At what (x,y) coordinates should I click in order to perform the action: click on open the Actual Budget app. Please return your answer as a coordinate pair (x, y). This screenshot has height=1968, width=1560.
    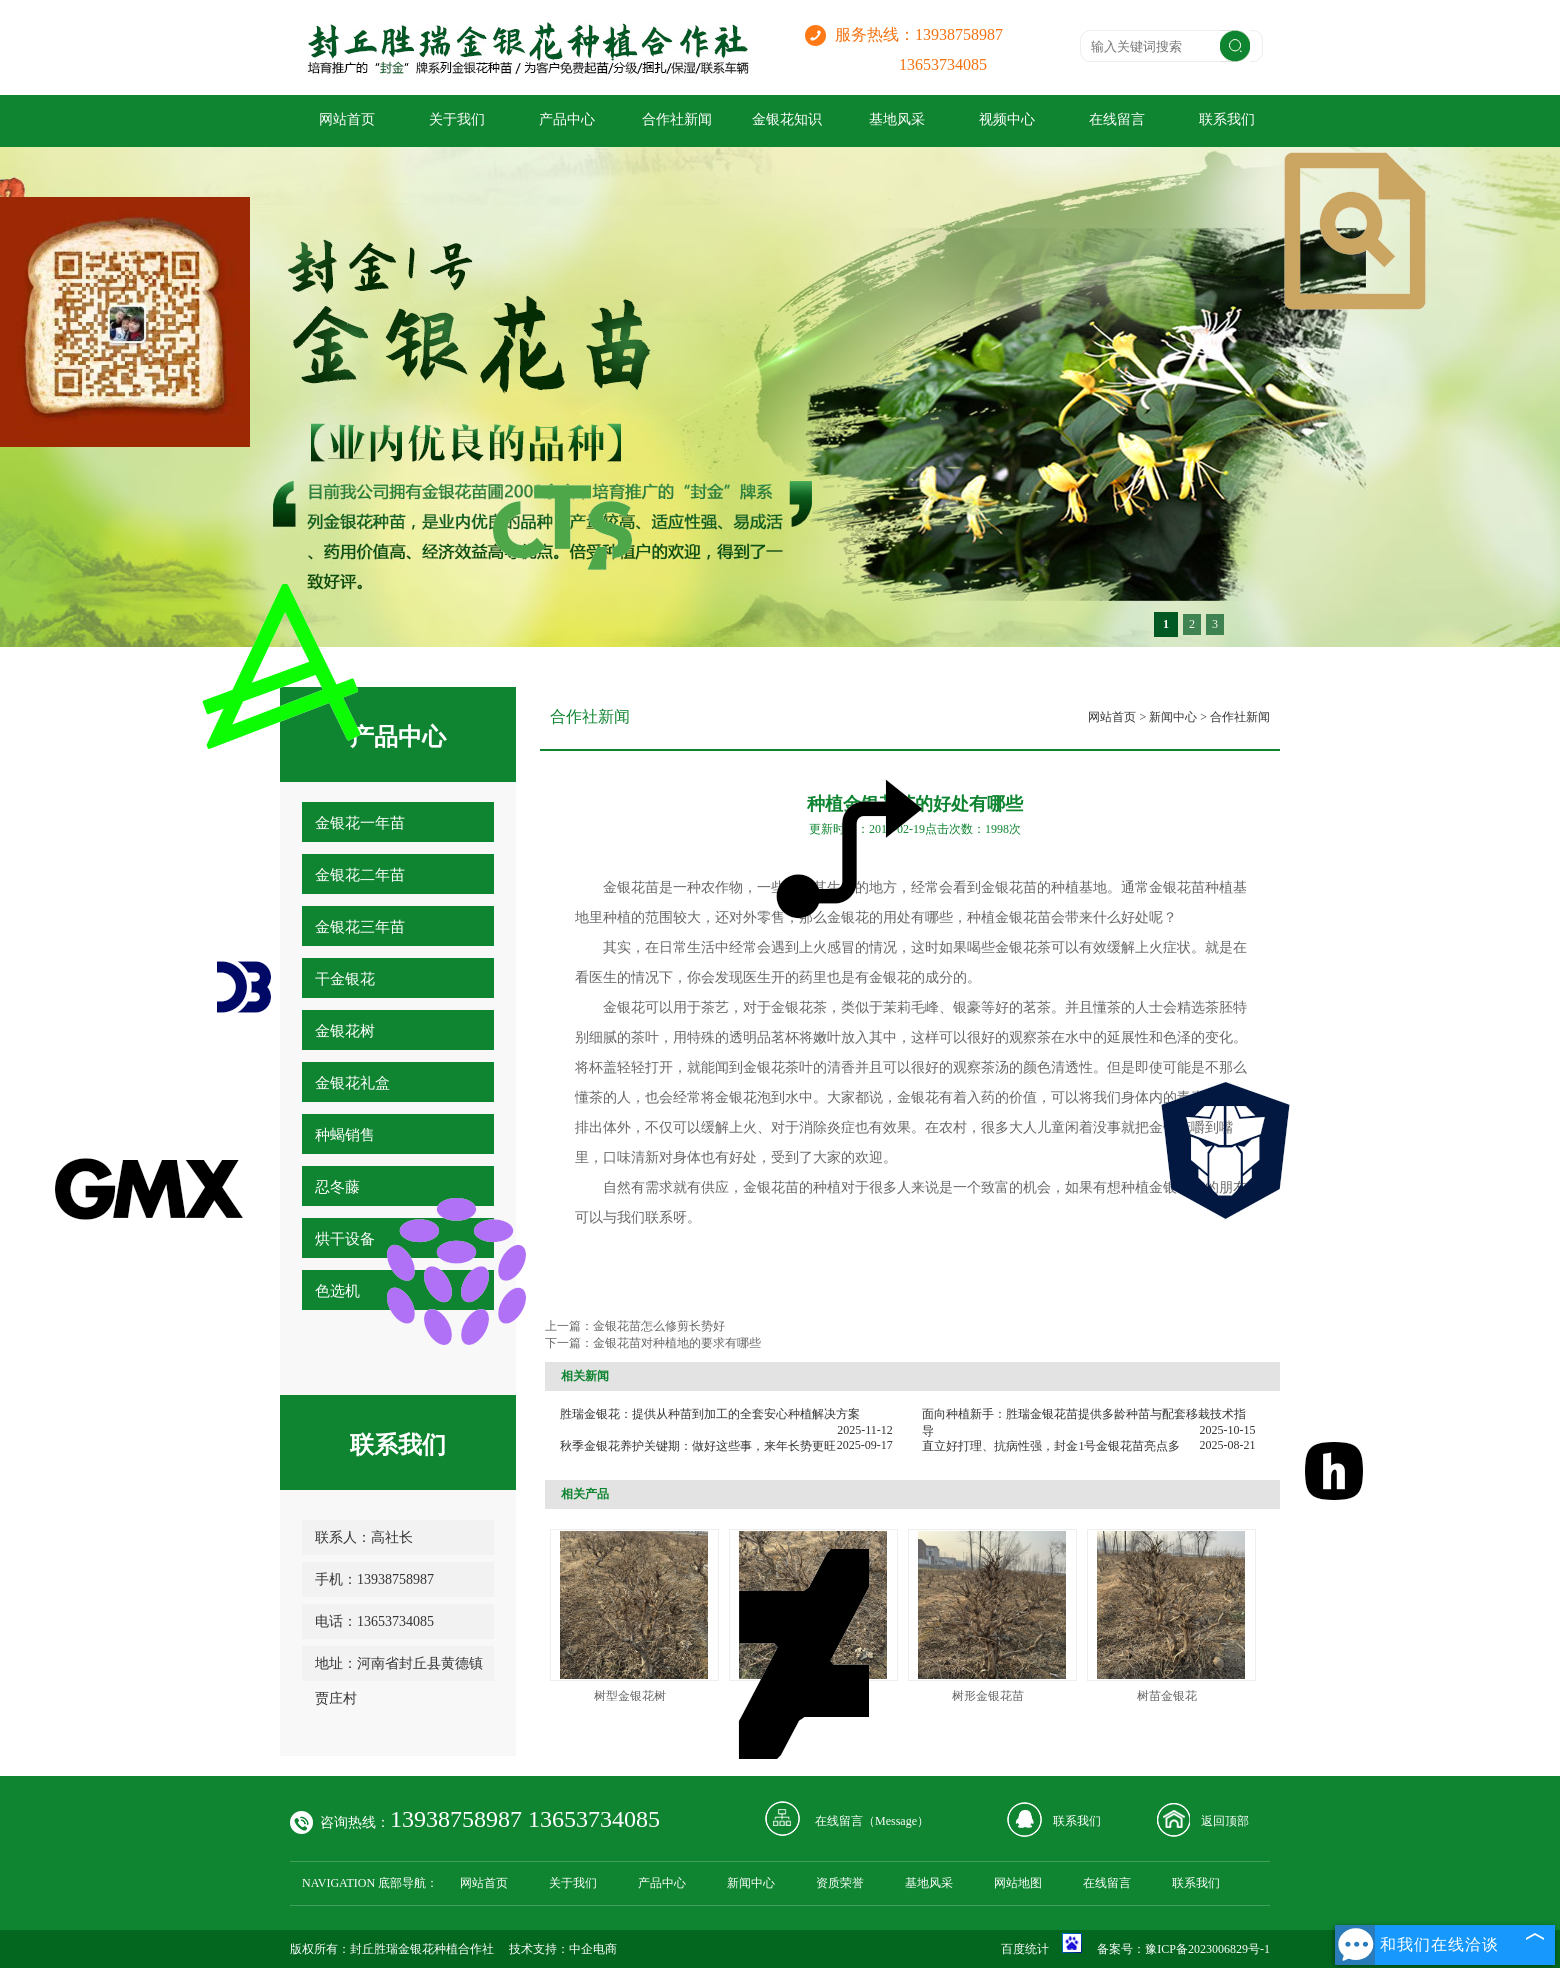
    Looking at the image, I should click on (281, 666).